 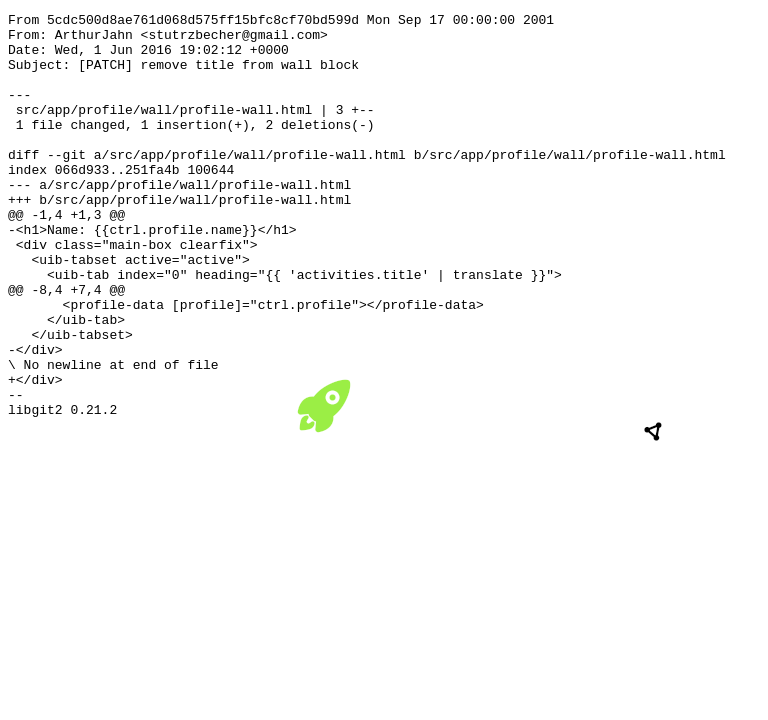 I want to click on view network connections, so click(x=653, y=431).